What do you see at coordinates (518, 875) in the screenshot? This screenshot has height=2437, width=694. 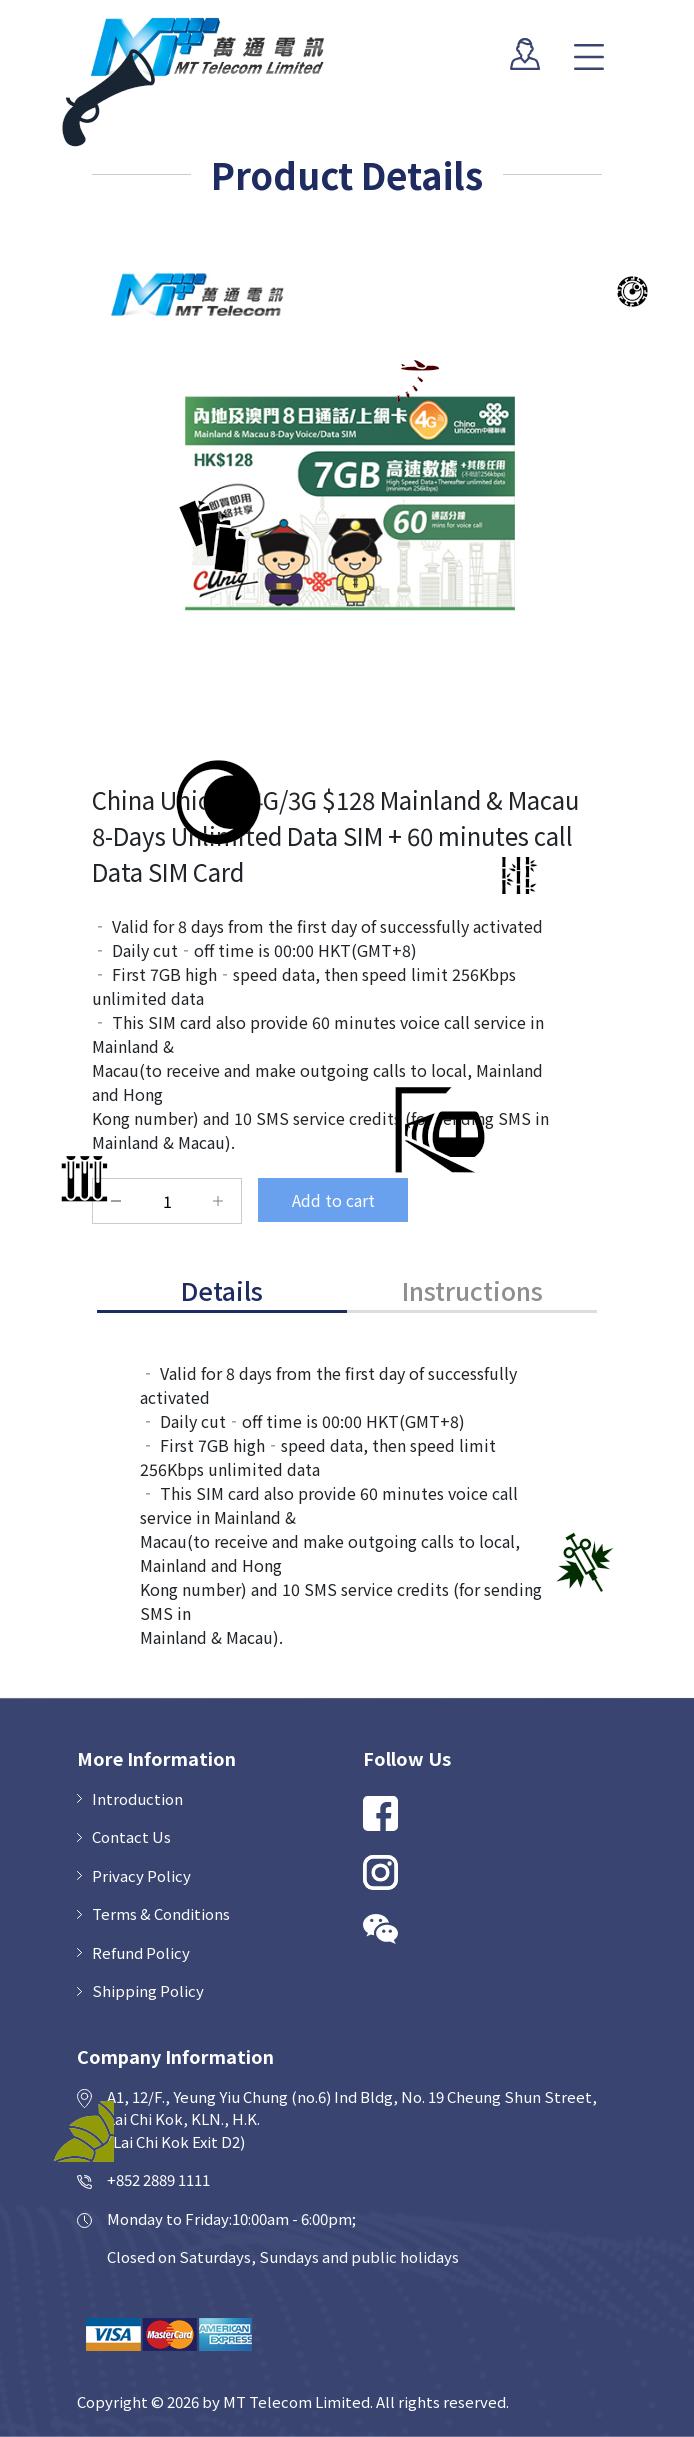 I see `bamboo plant icon for nature or zen-themed content` at bounding box center [518, 875].